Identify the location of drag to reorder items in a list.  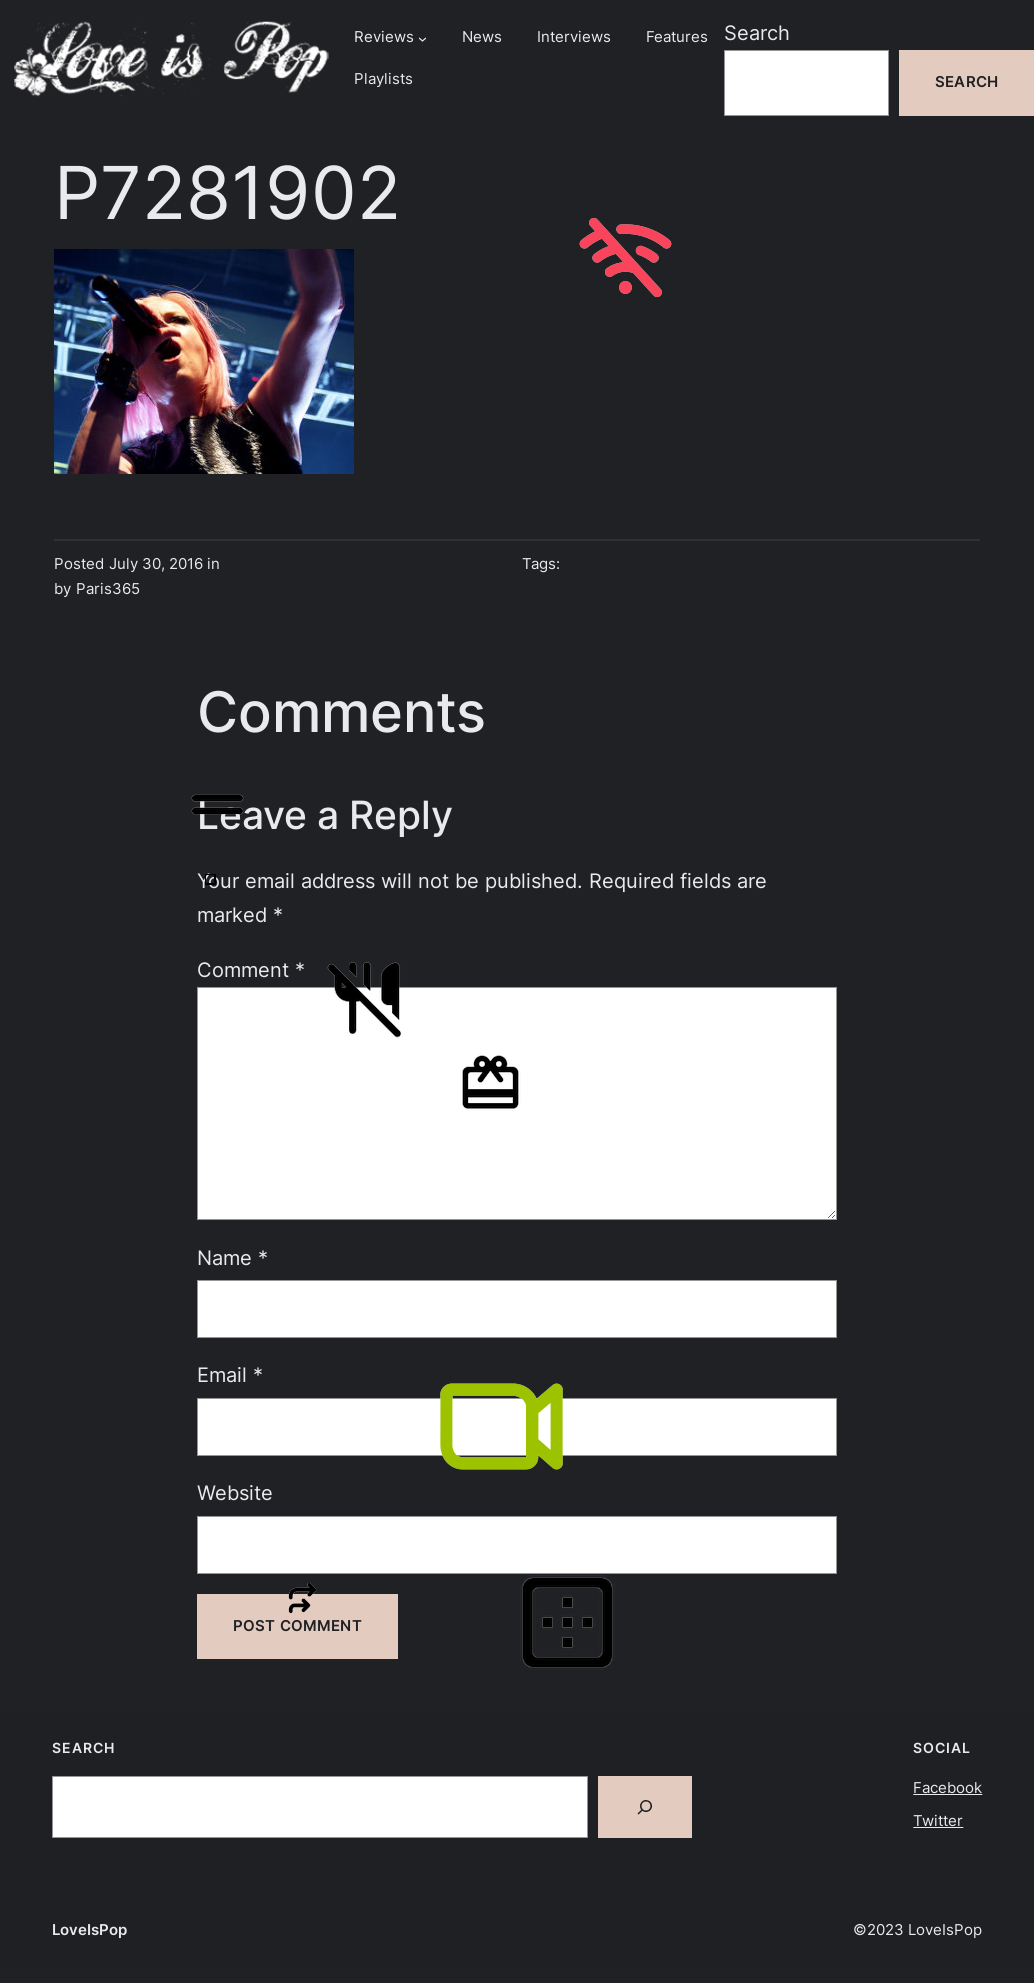
(217, 804).